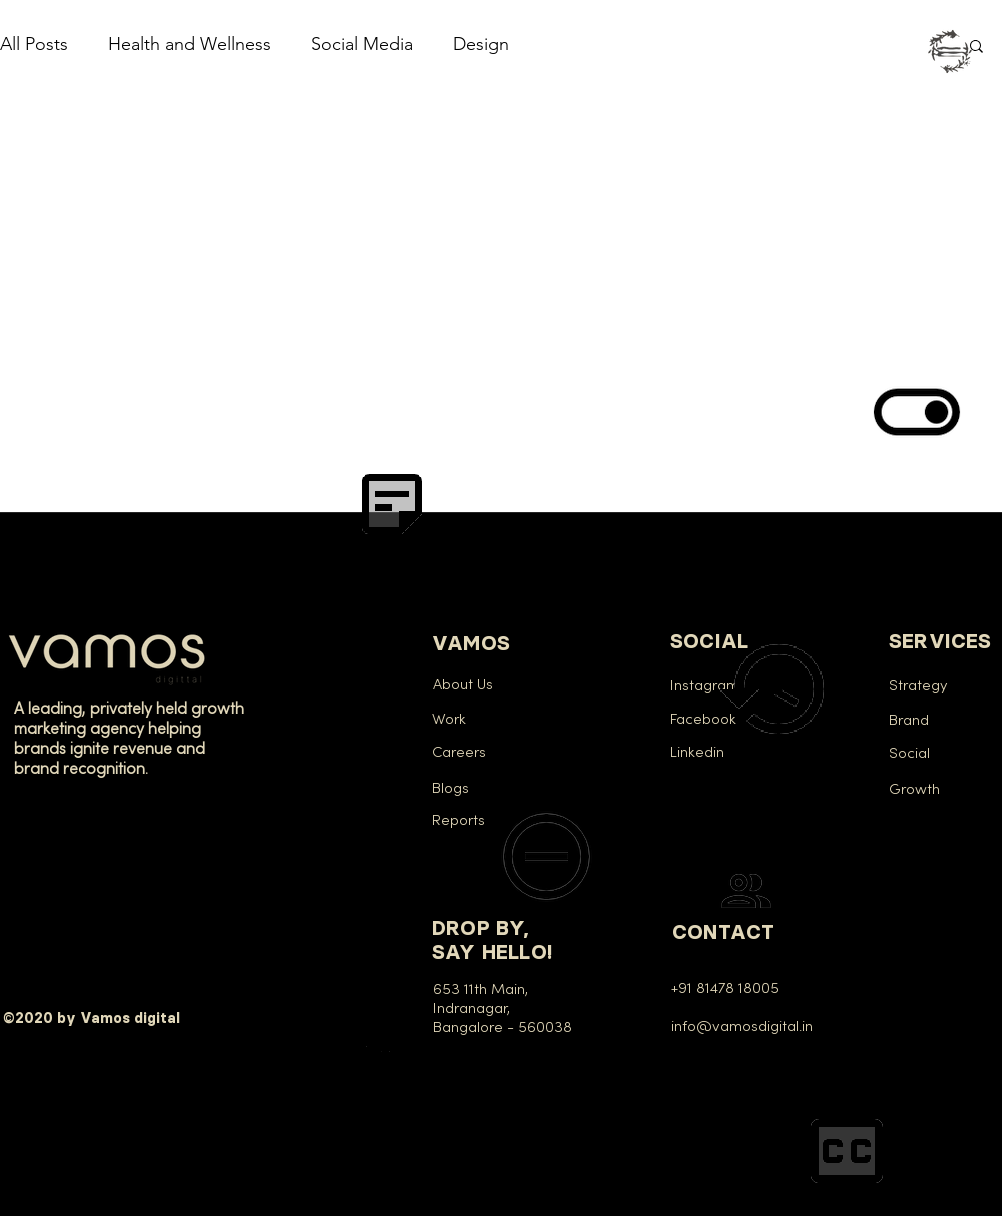 The height and width of the screenshot is (1216, 1002). Describe the element at coordinates (546, 856) in the screenshot. I see `remove an item from a list` at that location.